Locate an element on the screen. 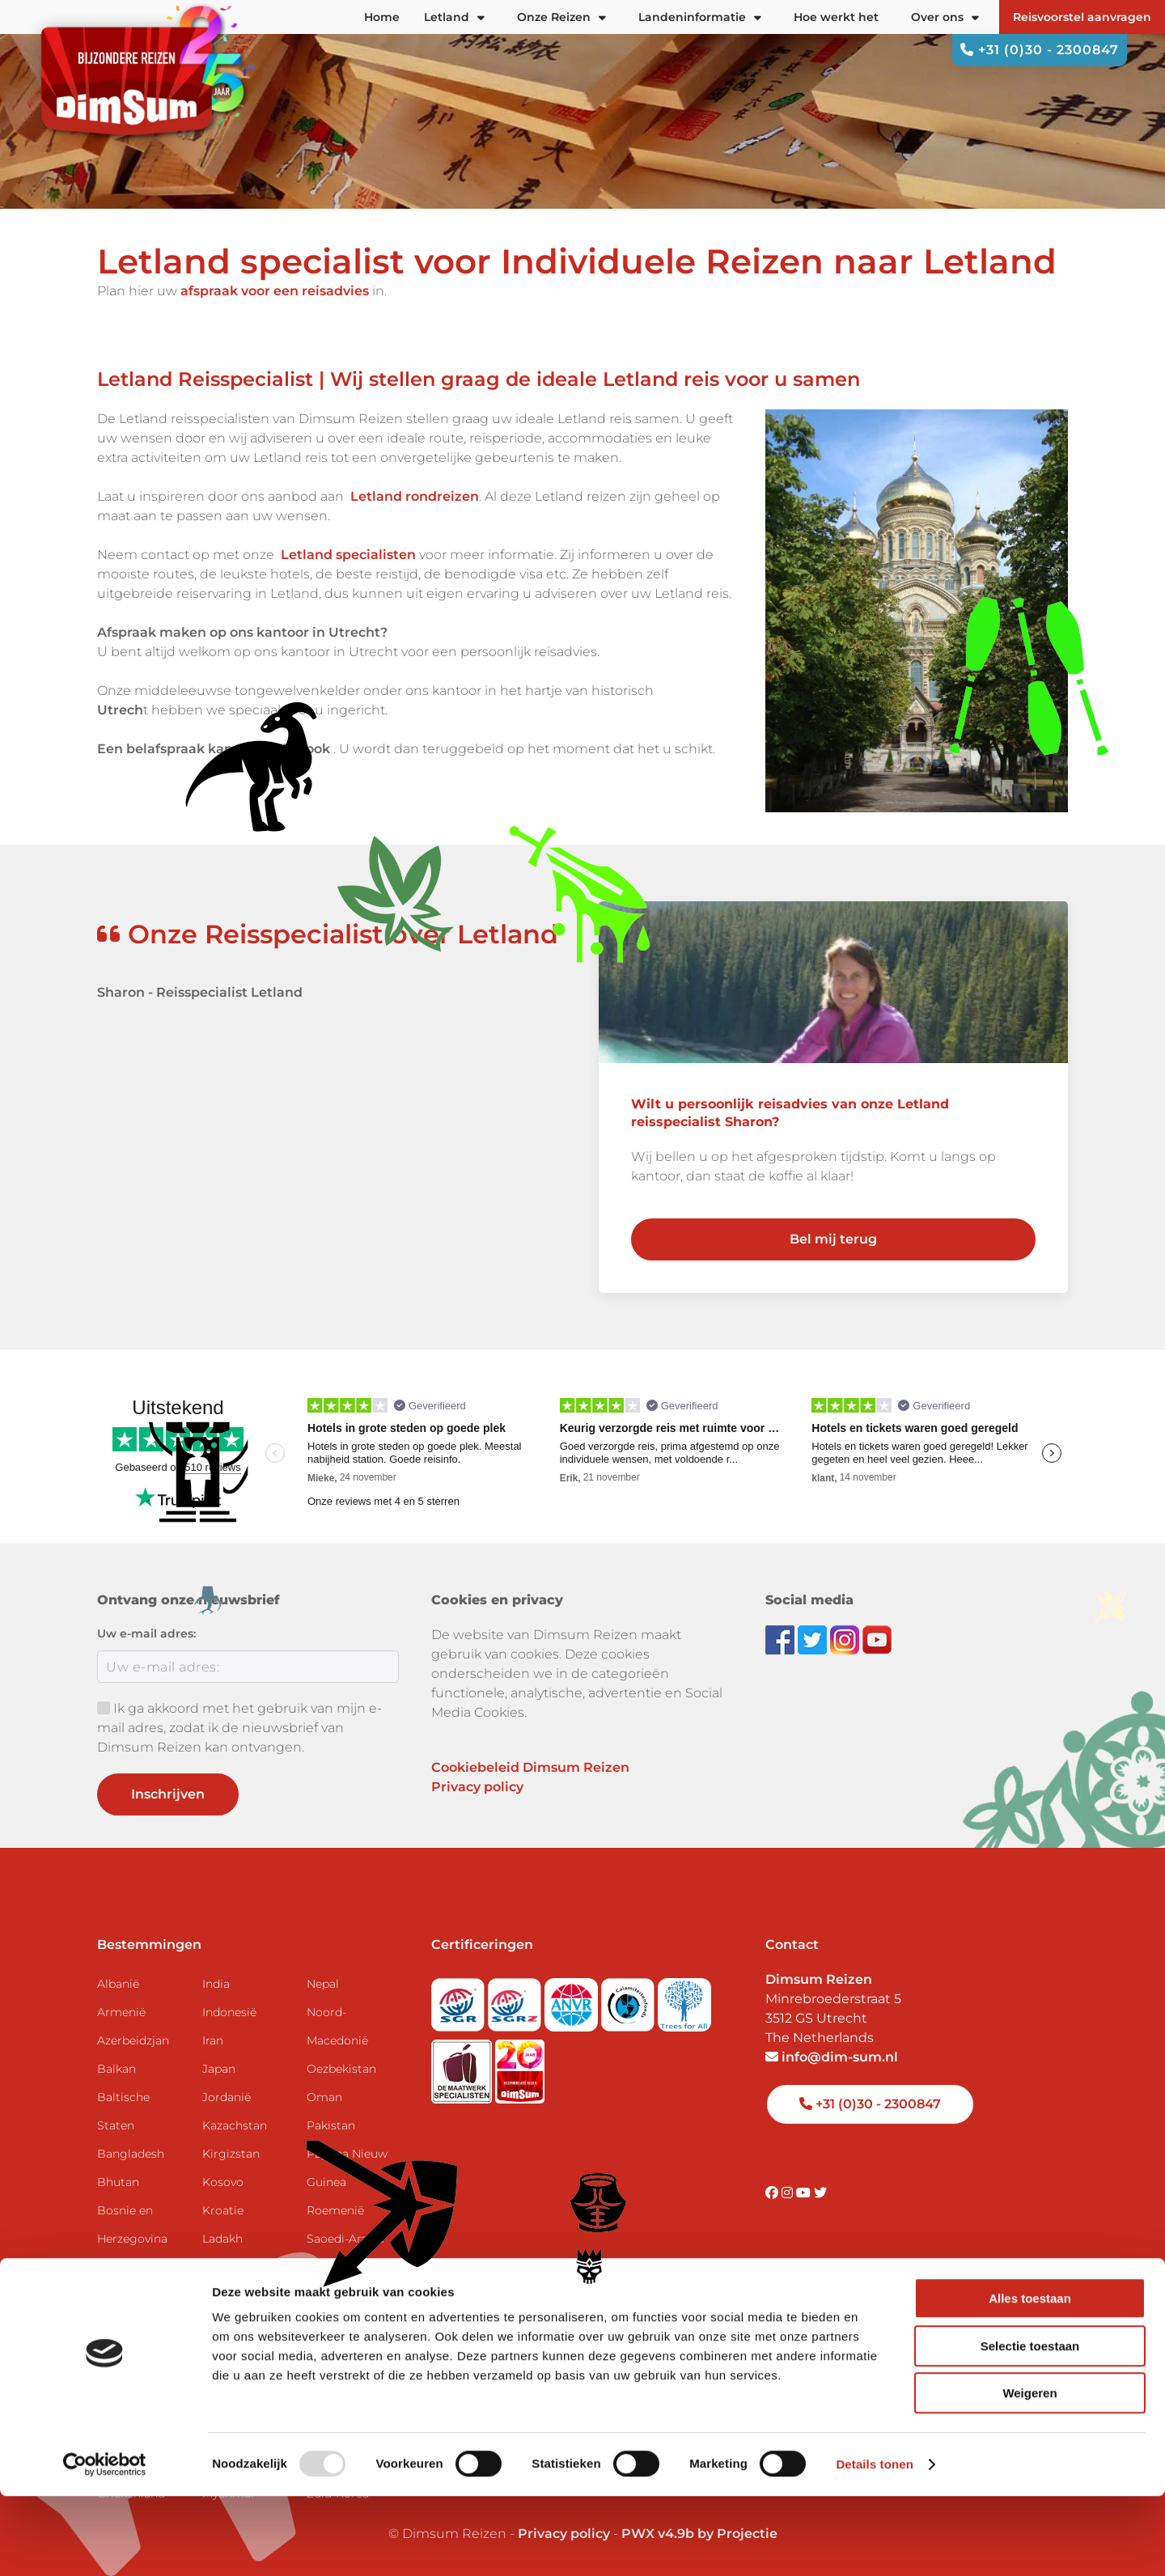  indicates damage reflection or counterattack ability is located at coordinates (382, 2216).